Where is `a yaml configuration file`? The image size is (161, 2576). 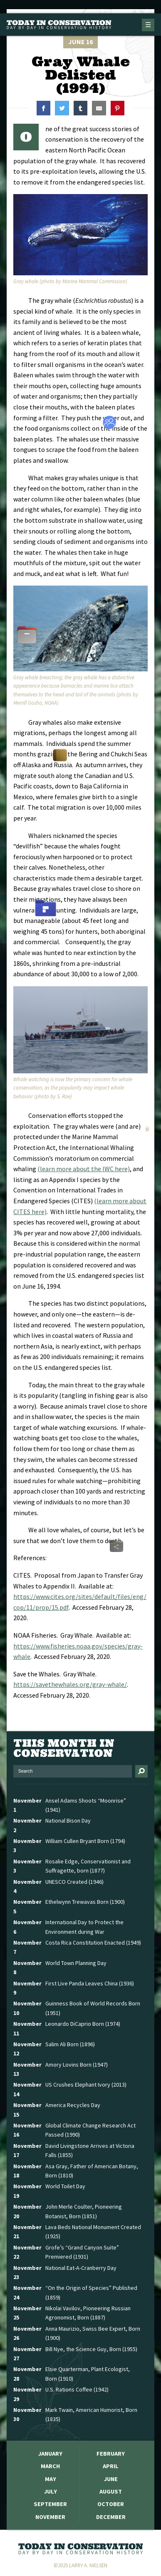
a yaml configuration file is located at coordinates (147, 1129).